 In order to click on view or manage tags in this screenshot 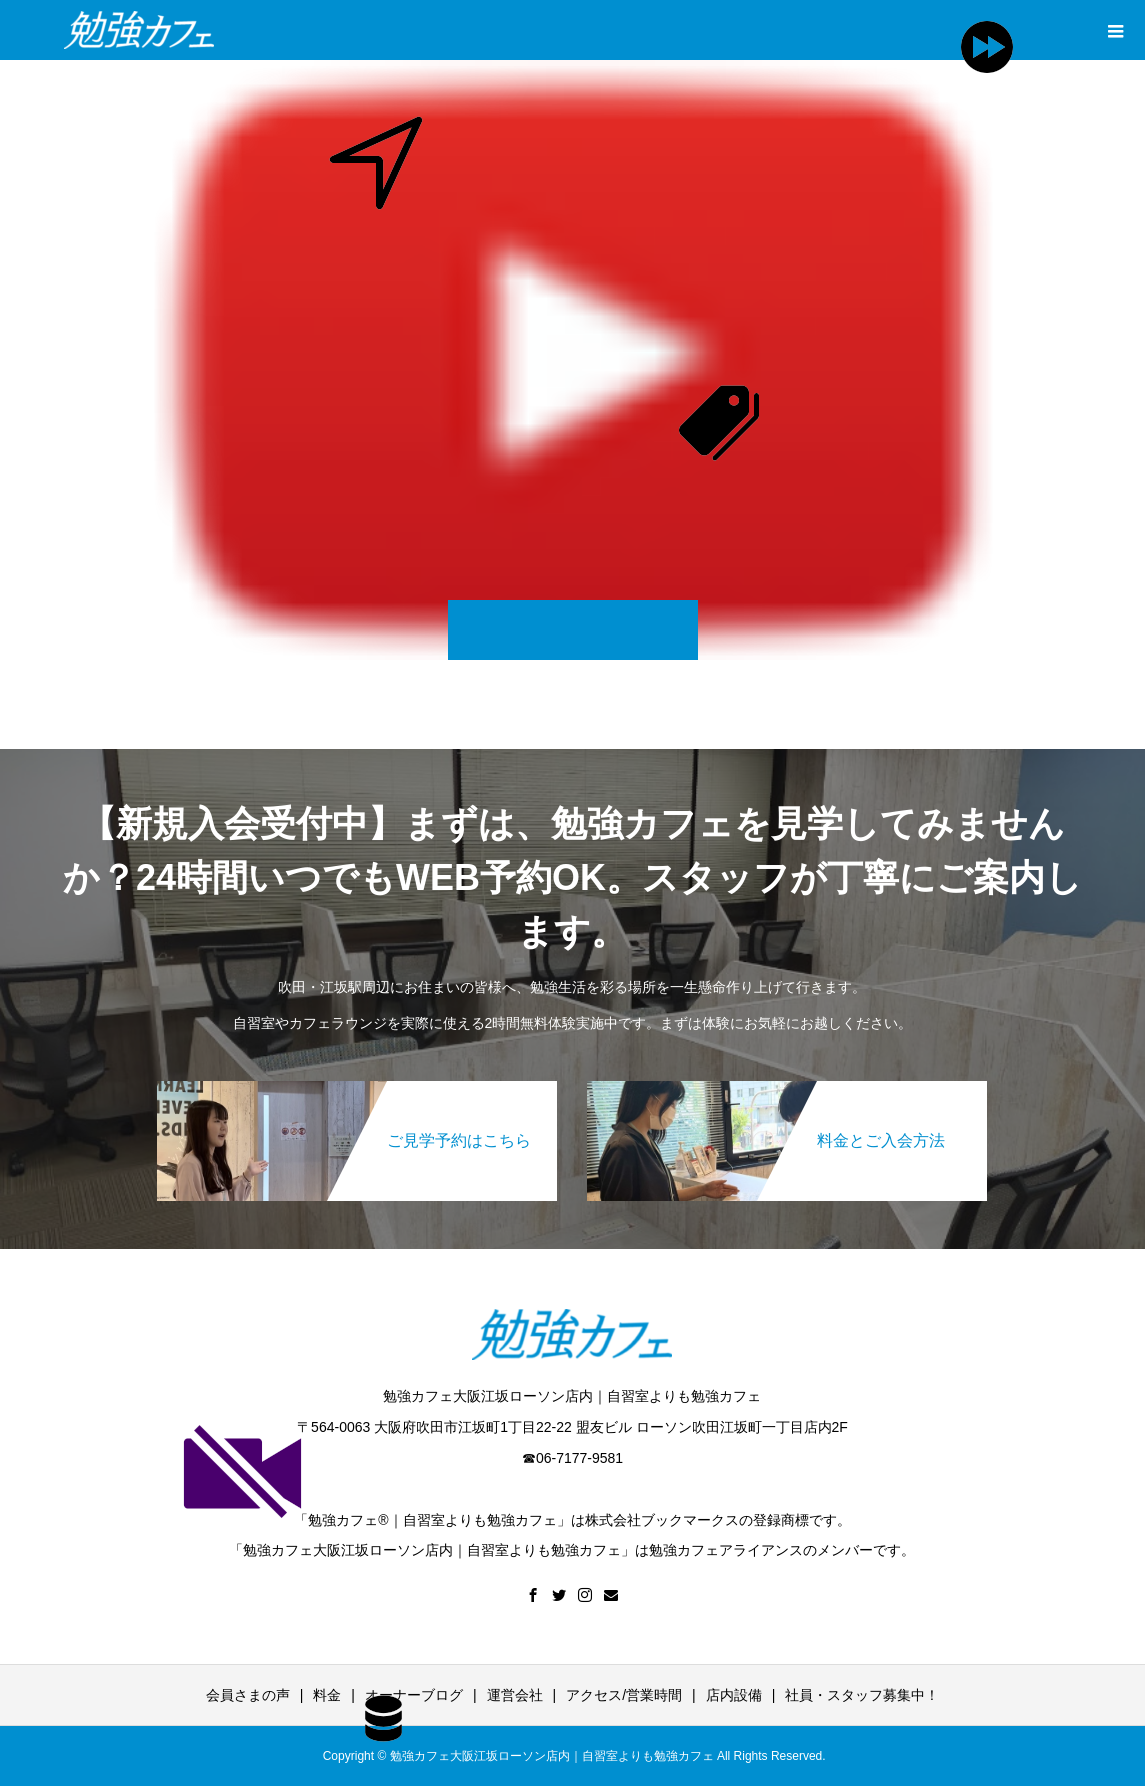, I will do `click(719, 423)`.